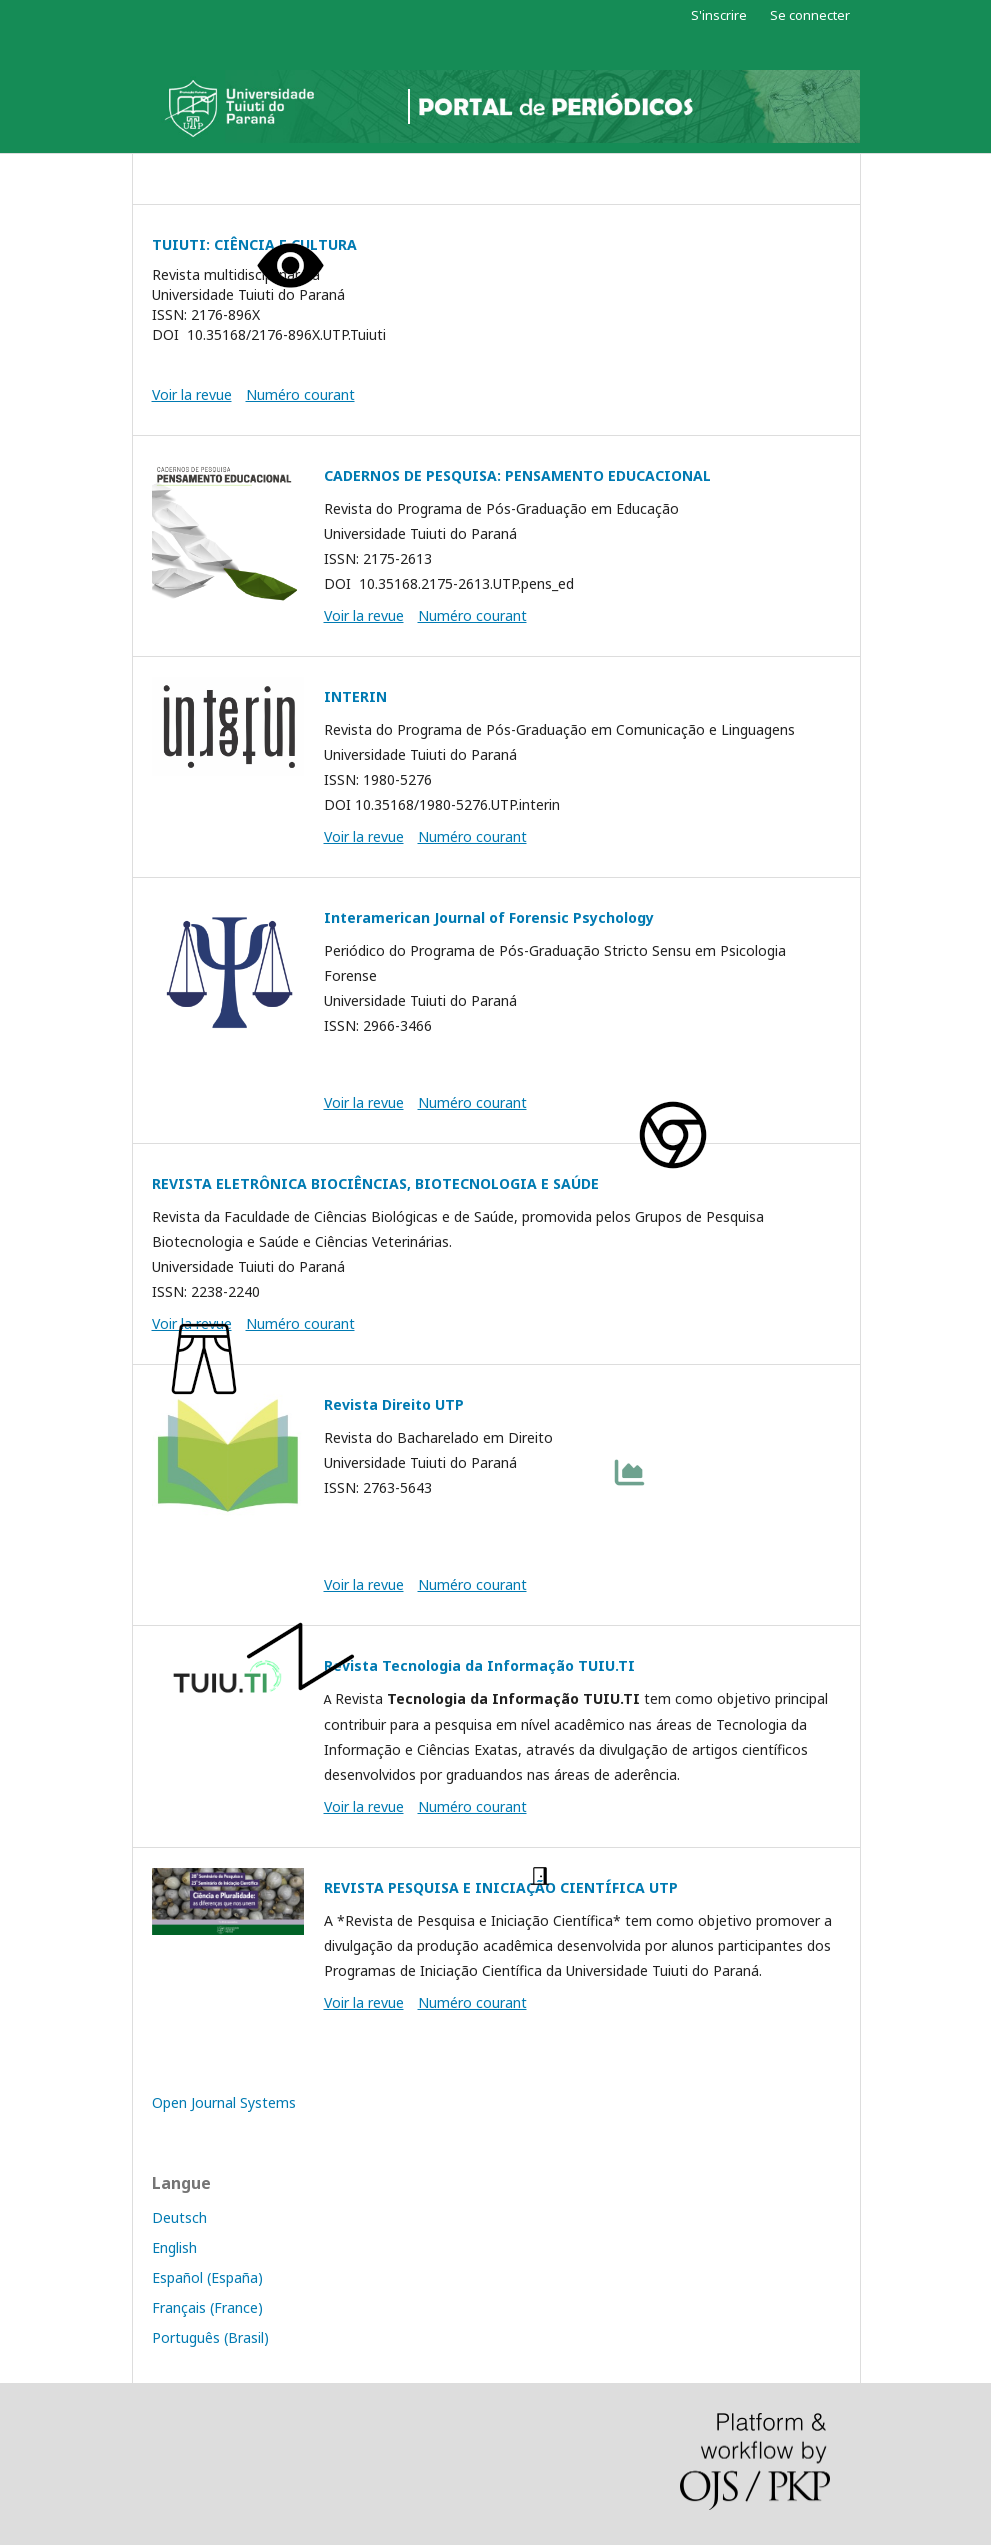 The width and height of the screenshot is (991, 2545). I want to click on view area chart or graph data, so click(629, 1472).